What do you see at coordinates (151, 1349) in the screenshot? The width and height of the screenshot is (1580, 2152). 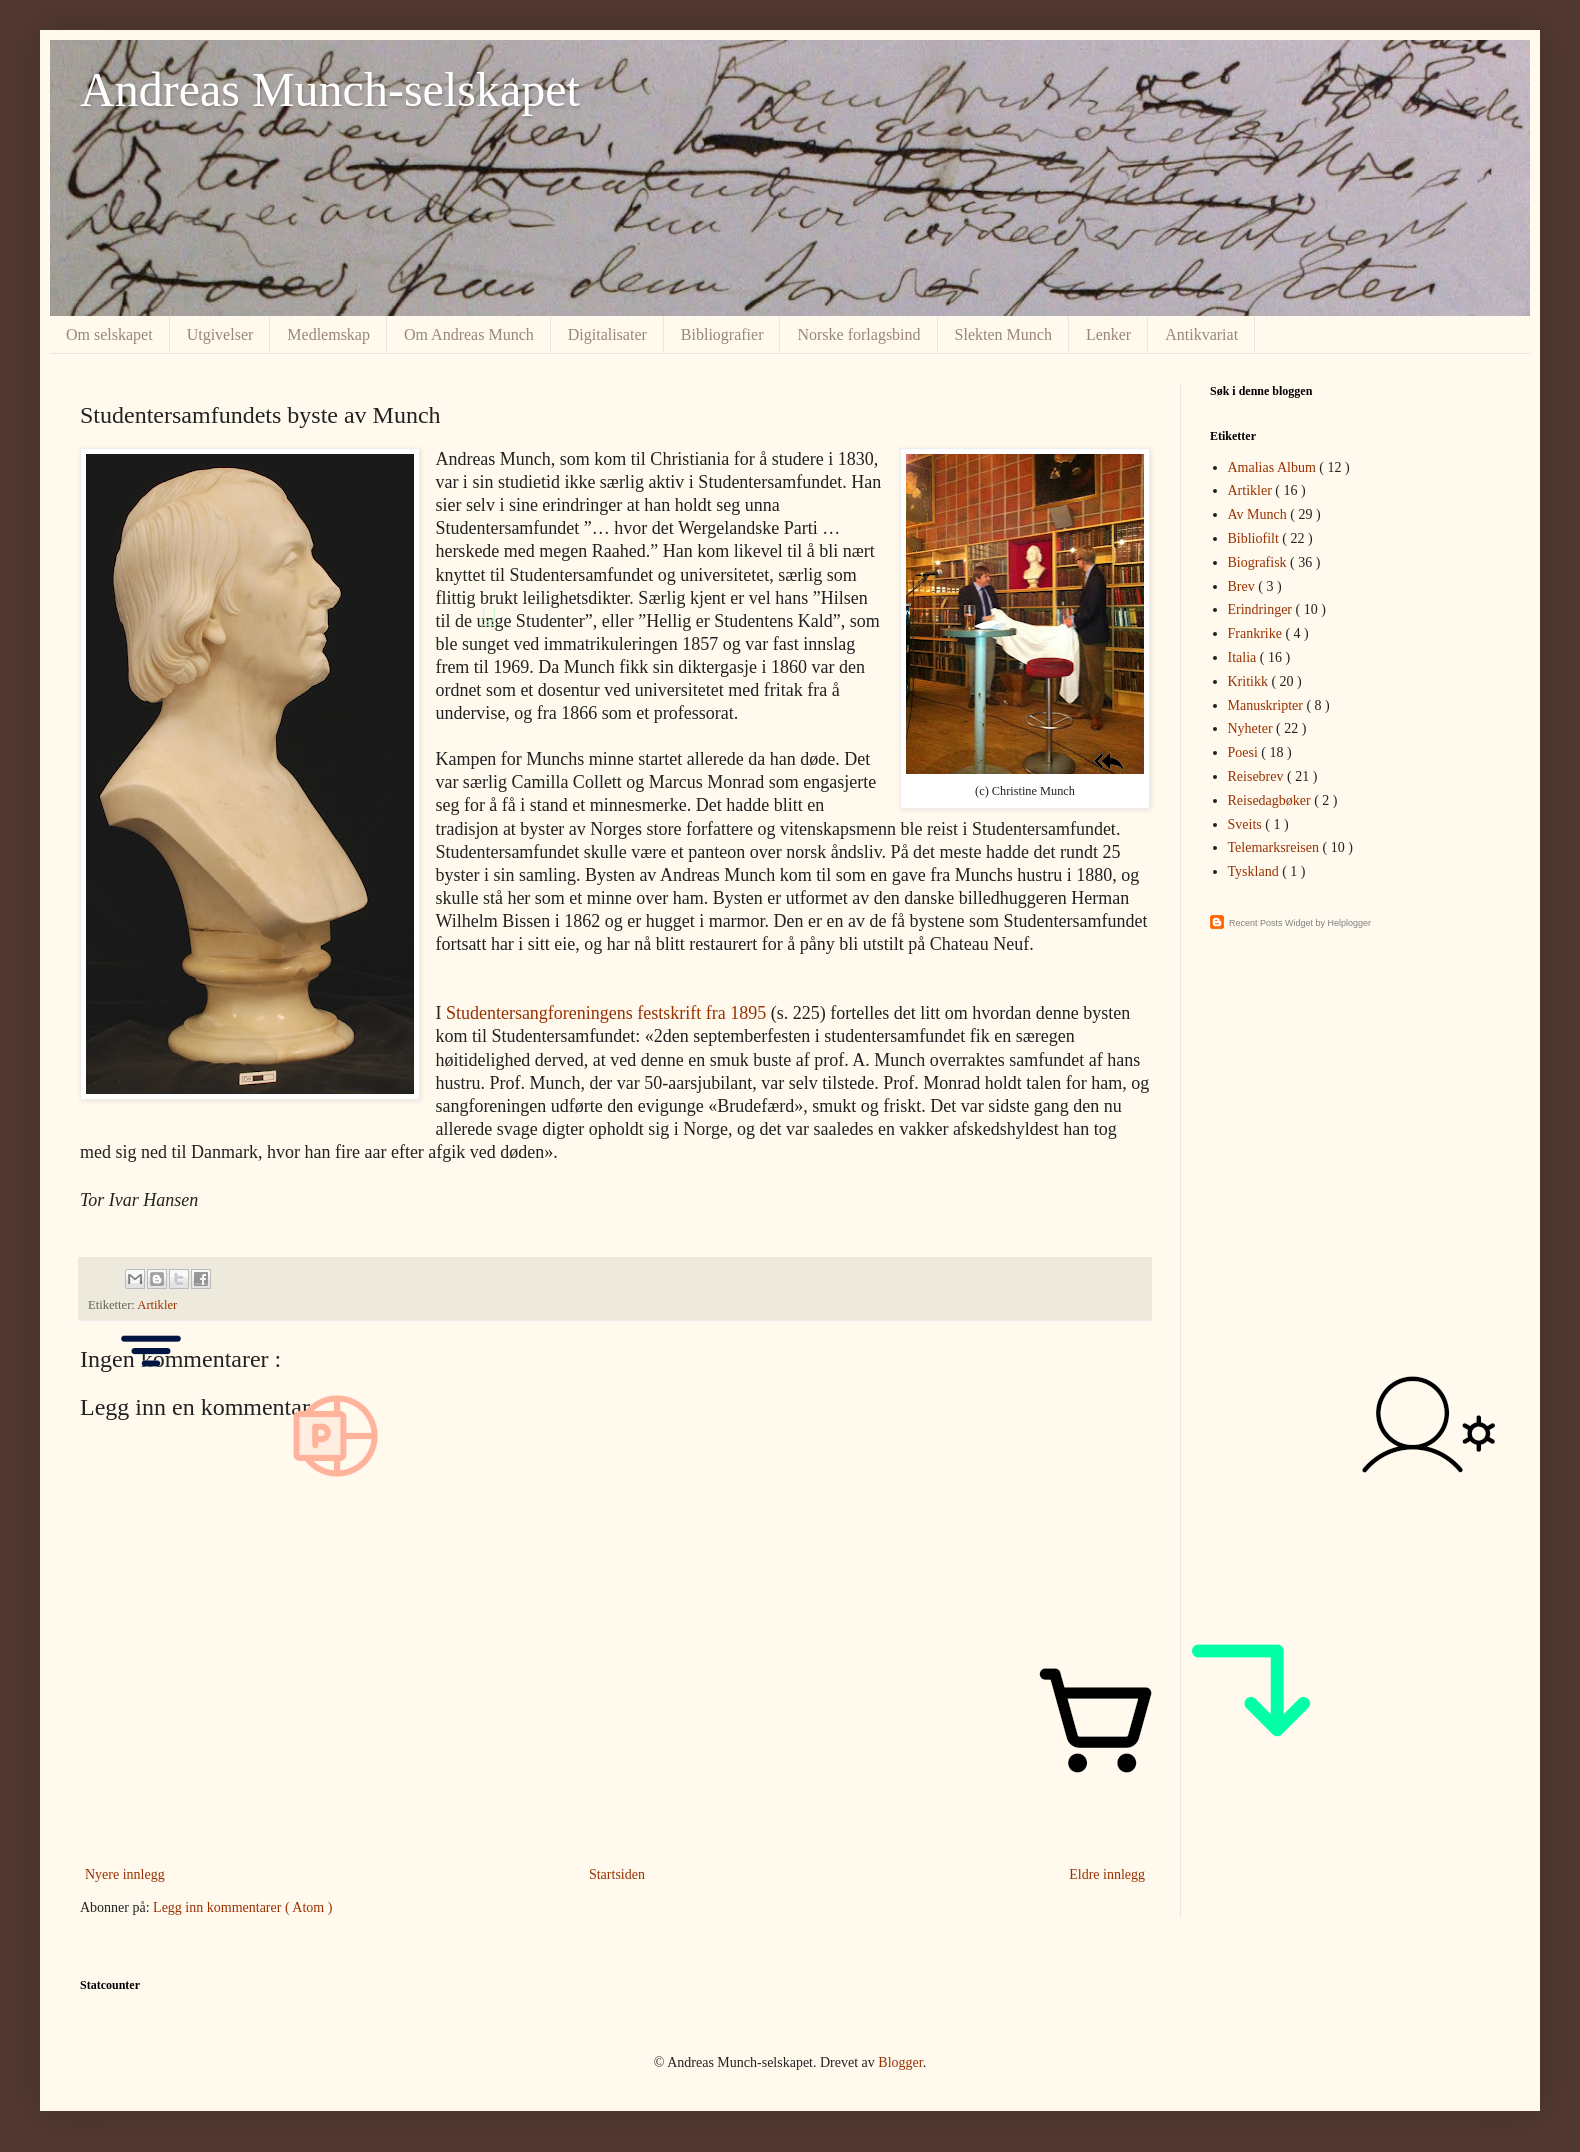 I see `filter or sort content` at bounding box center [151, 1349].